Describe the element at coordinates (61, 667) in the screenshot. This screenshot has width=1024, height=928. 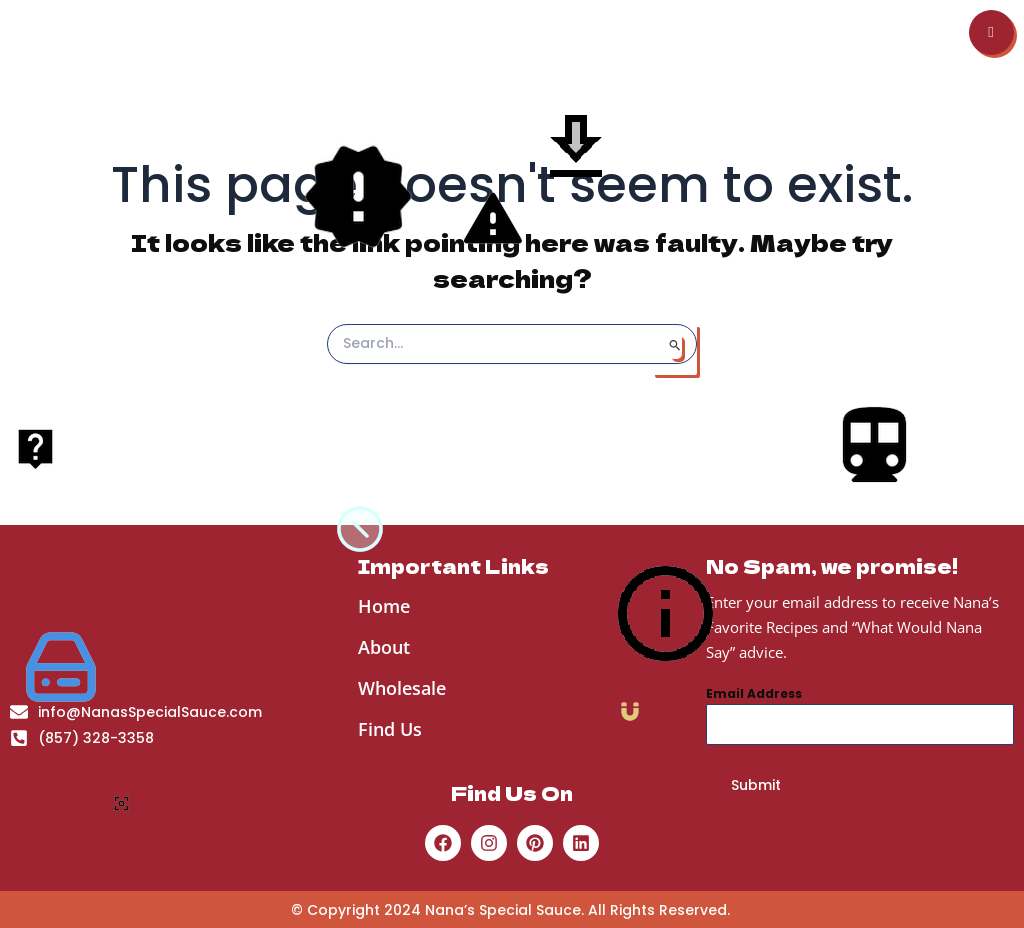
I see `access storage or drive settings` at that location.